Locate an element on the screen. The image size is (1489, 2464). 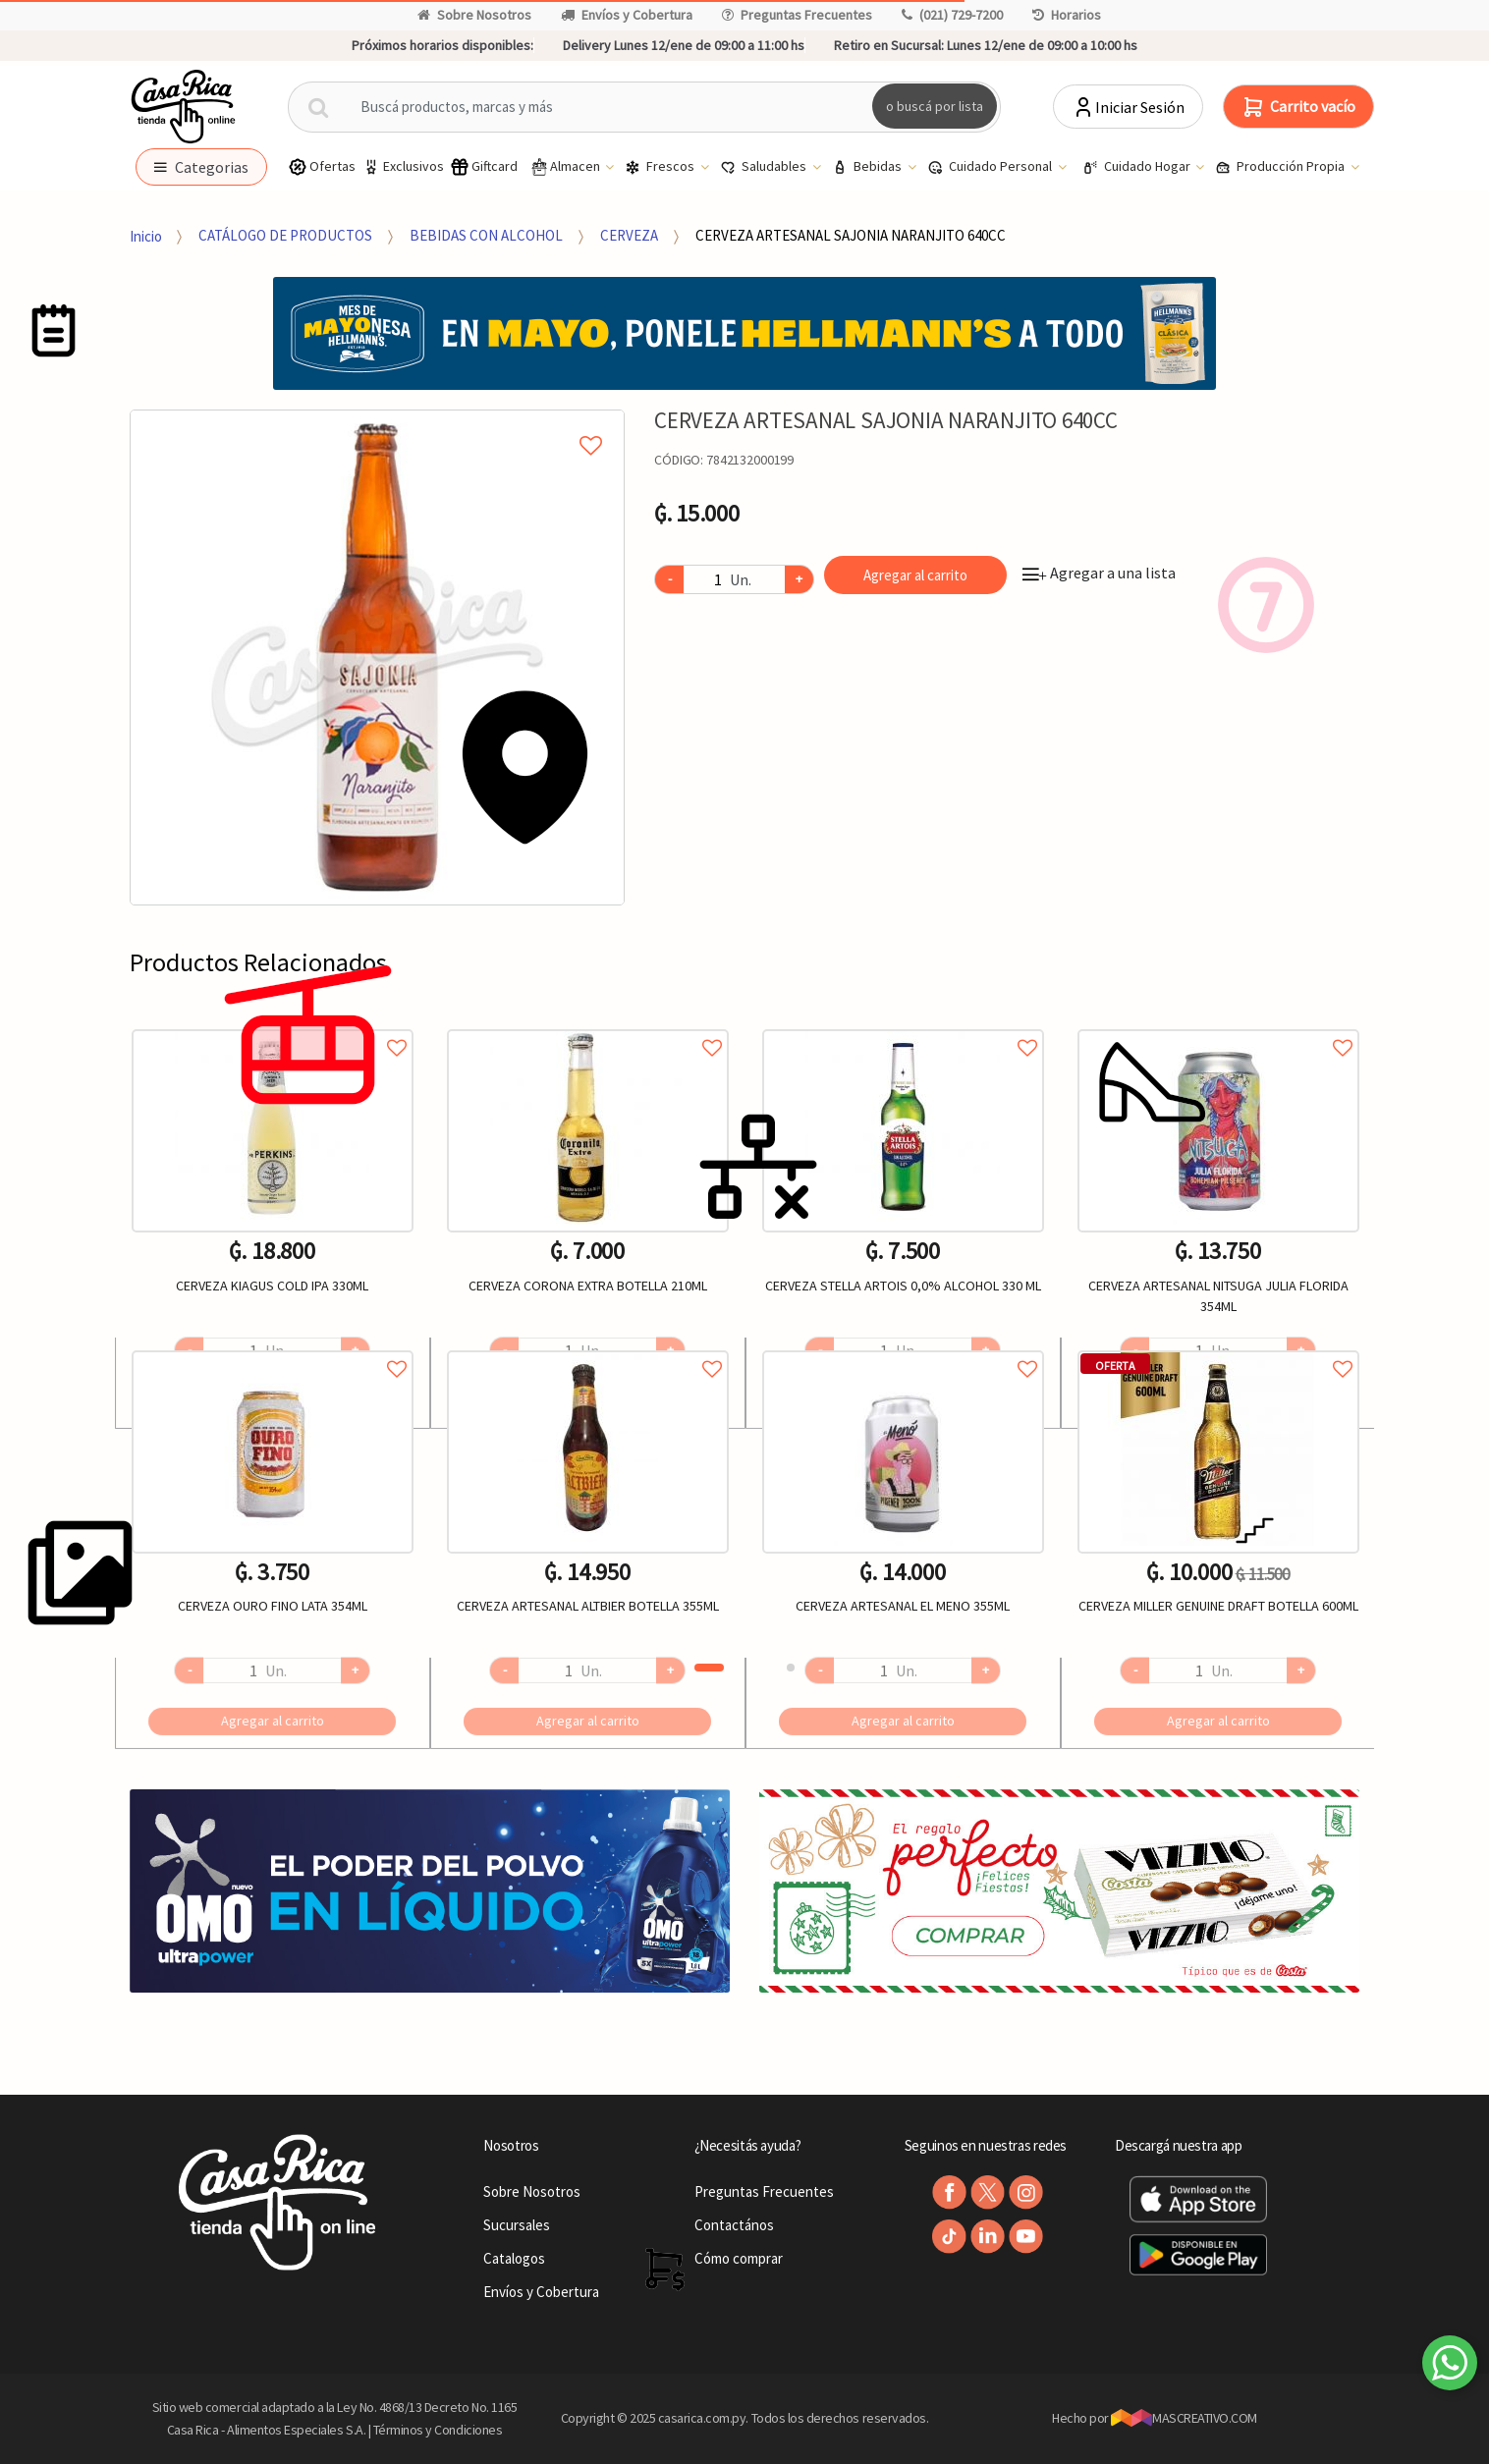
network connection error or failure is located at coordinates (758, 1169).